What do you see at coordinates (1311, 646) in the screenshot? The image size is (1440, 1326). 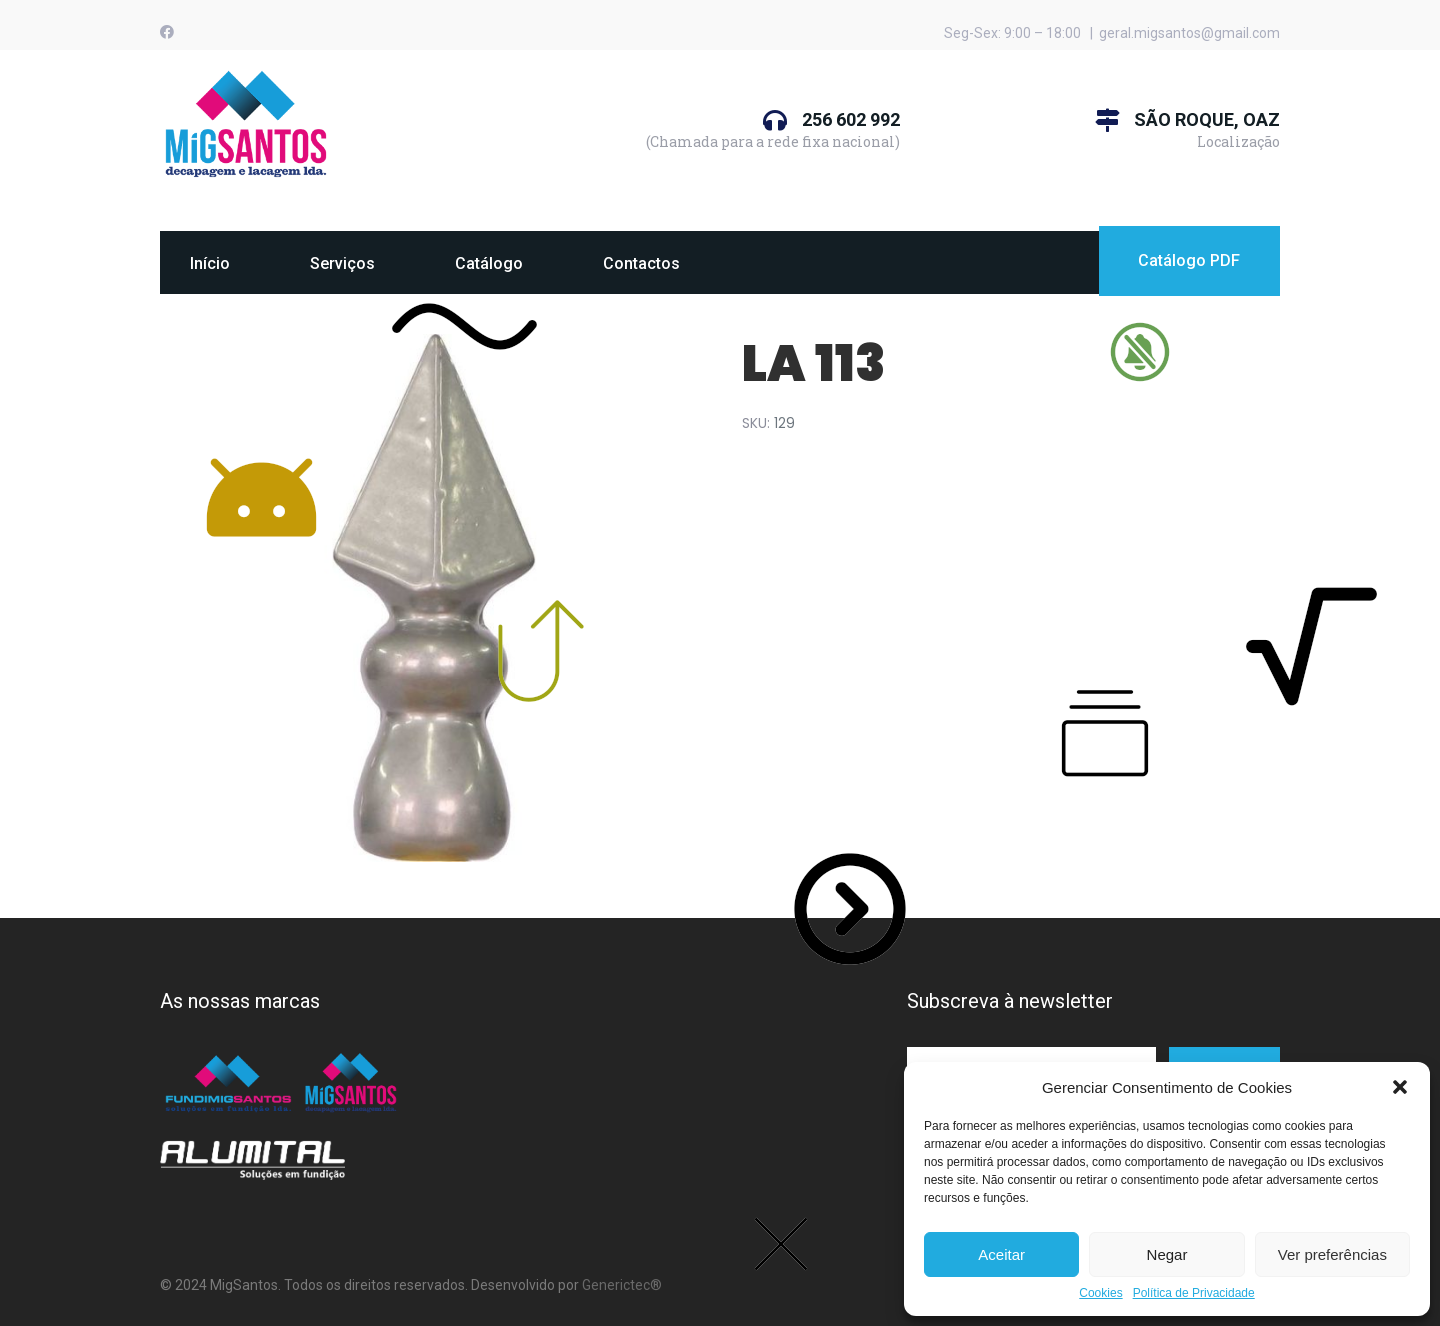 I see `access square root or radical function in calculator` at bounding box center [1311, 646].